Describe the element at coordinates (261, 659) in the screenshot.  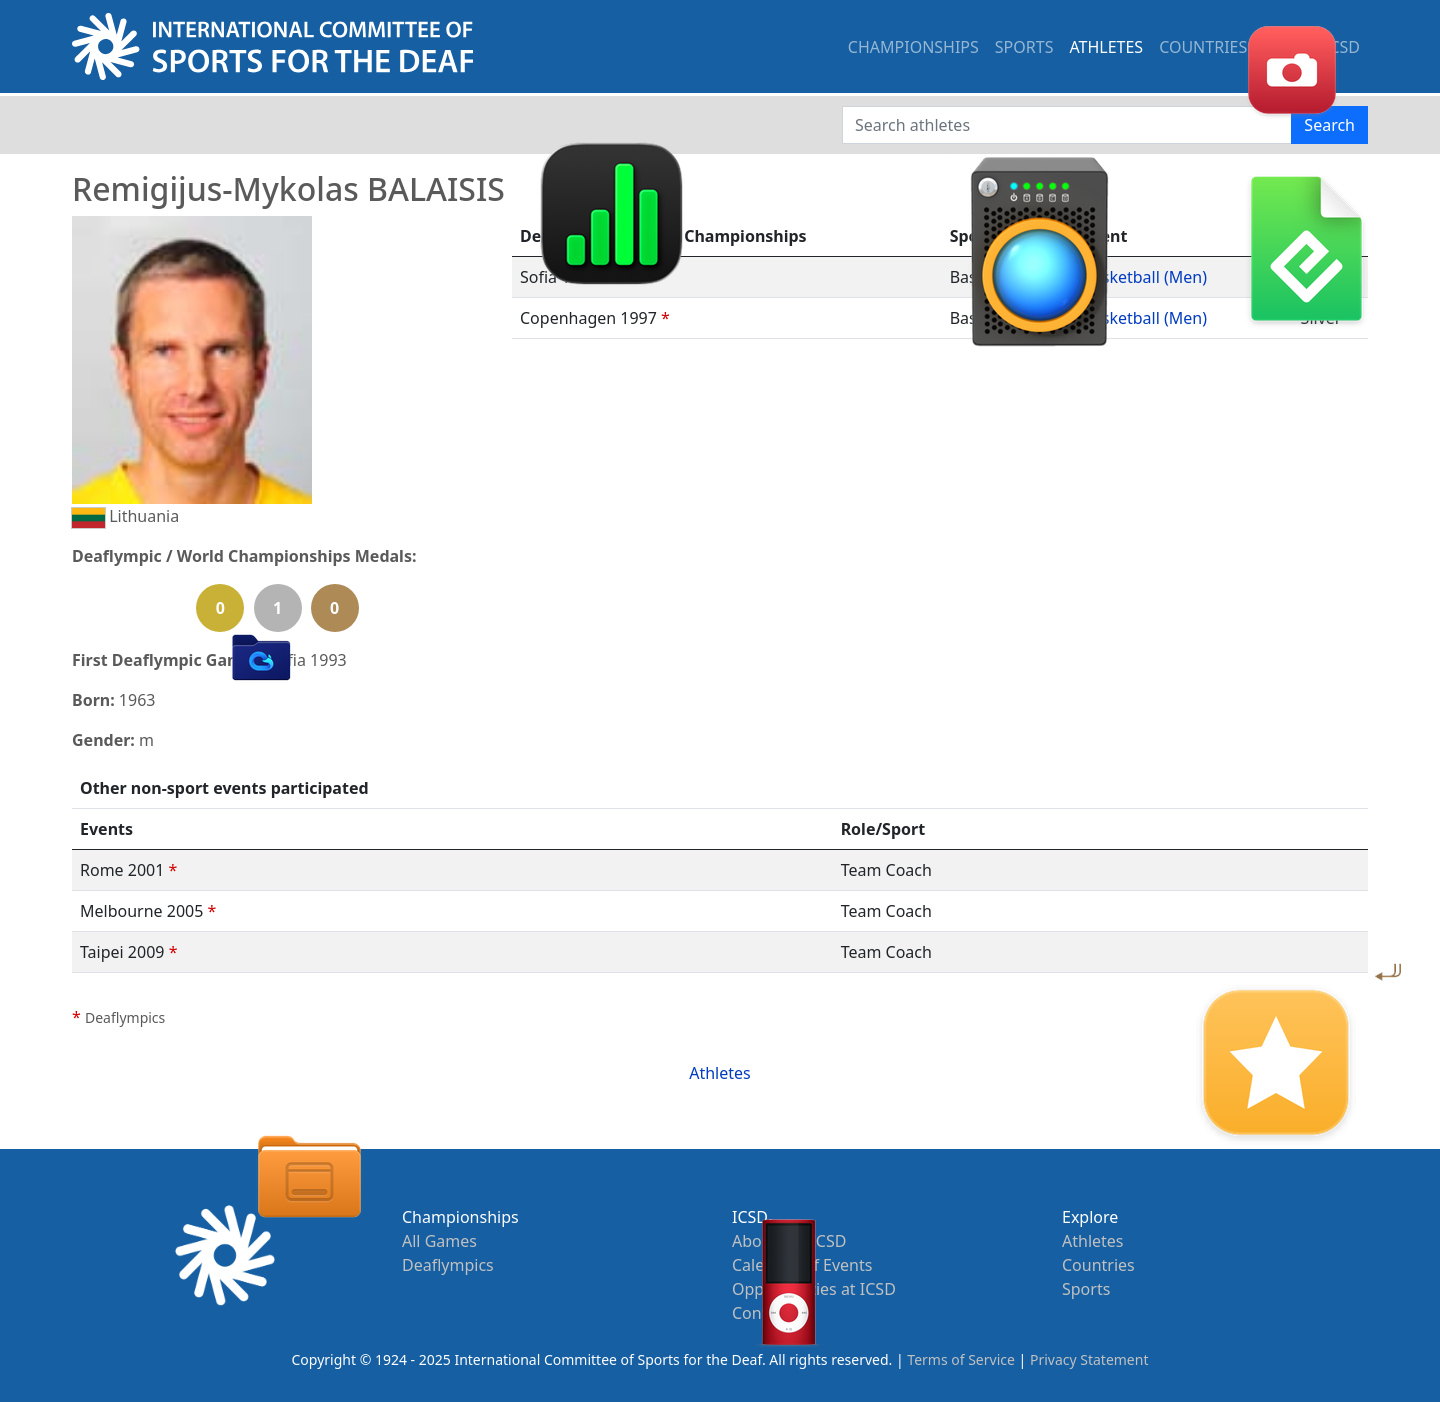
I see `open wondershare inclowdz cloud storage folder` at that location.